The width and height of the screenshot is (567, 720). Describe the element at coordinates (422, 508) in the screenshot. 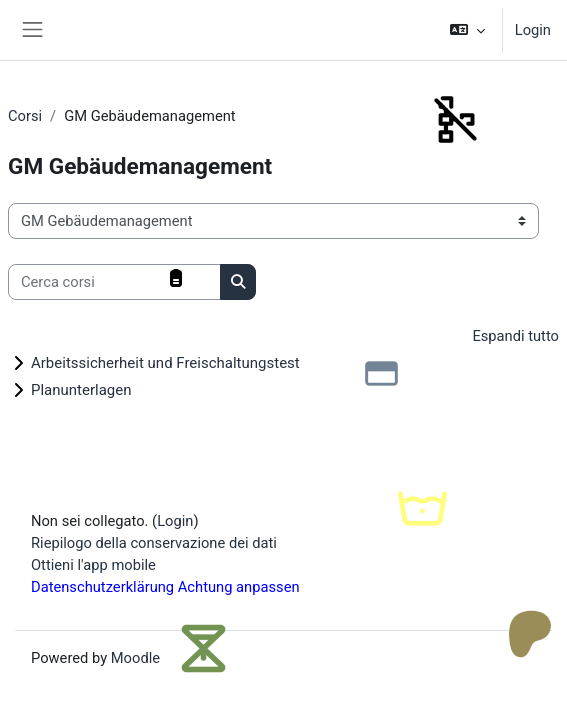

I see `indicates cold wash setting for laundry` at that location.